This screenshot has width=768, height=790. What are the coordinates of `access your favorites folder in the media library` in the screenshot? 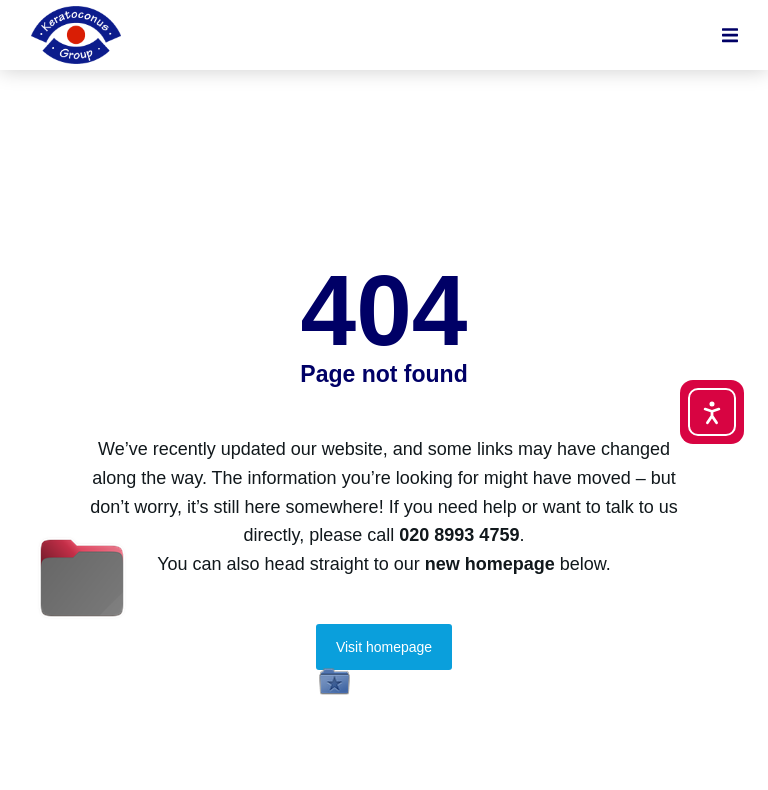 It's located at (334, 681).